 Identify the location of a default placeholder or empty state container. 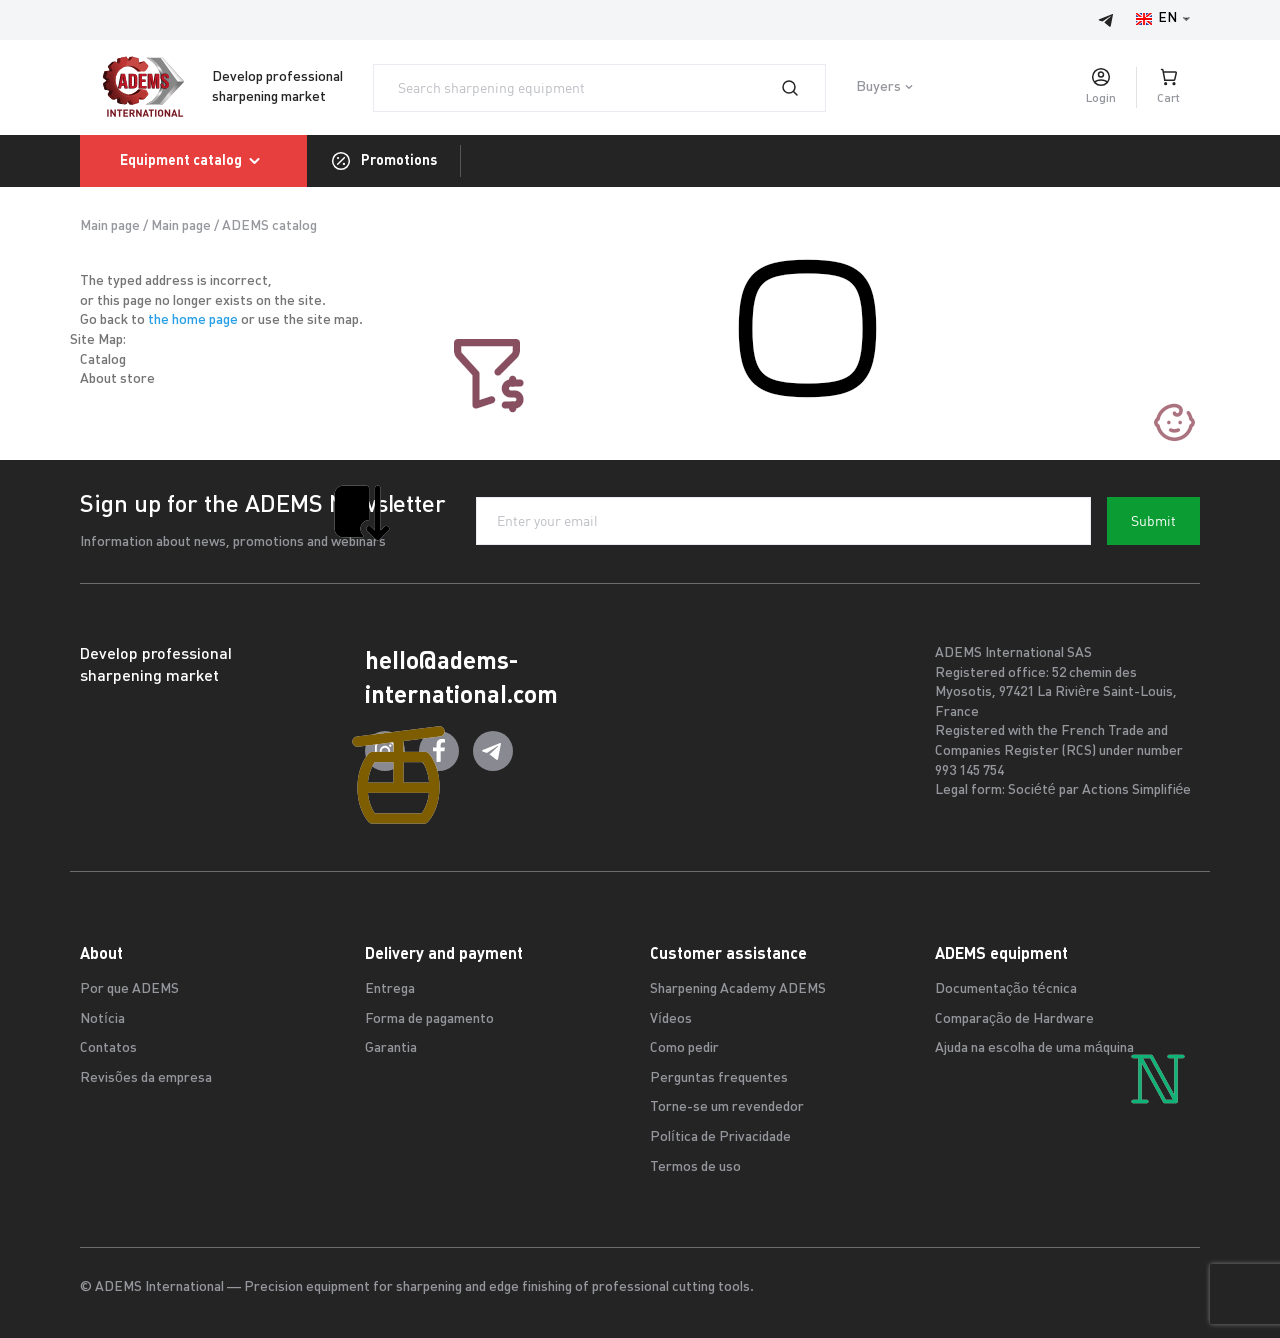
(807, 328).